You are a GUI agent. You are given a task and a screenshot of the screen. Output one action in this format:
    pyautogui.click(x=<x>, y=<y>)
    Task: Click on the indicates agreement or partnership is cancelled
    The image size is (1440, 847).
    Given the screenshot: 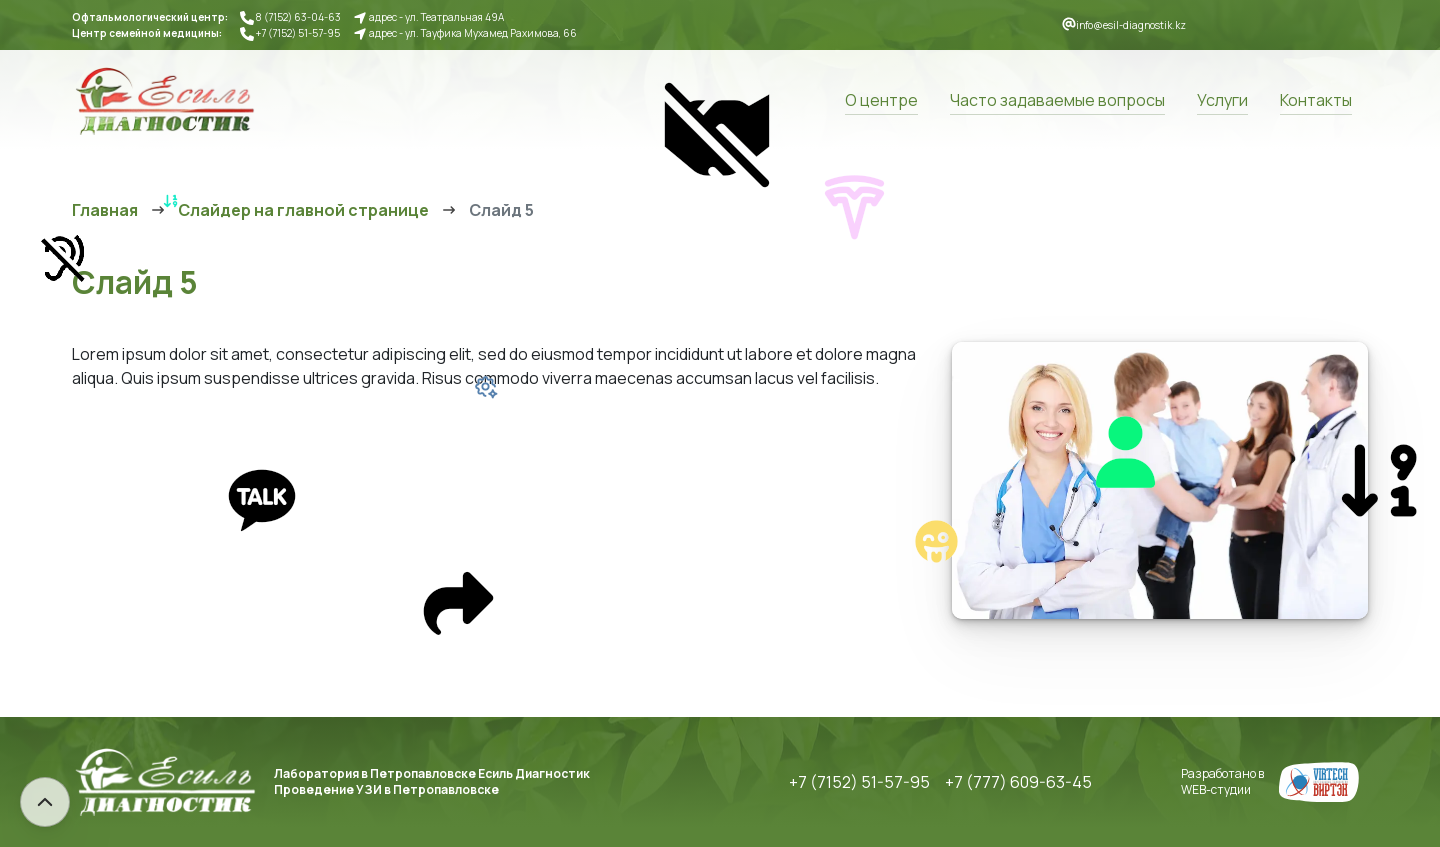 What is the action you would take?
    pyautogui.click(x=717, y=135)
    